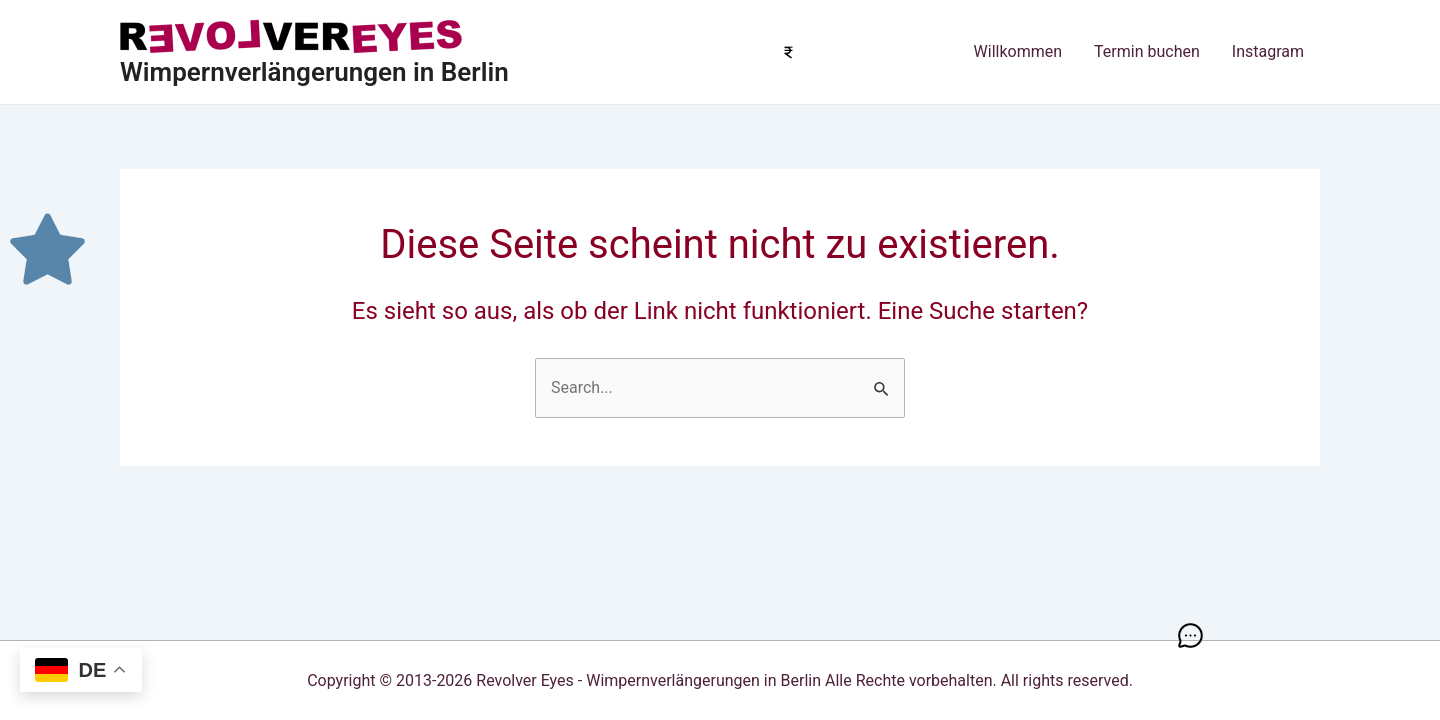  Describe the element at coordinates (1190, 635) in the screenshot. I see `open chat or messaging` at that location.